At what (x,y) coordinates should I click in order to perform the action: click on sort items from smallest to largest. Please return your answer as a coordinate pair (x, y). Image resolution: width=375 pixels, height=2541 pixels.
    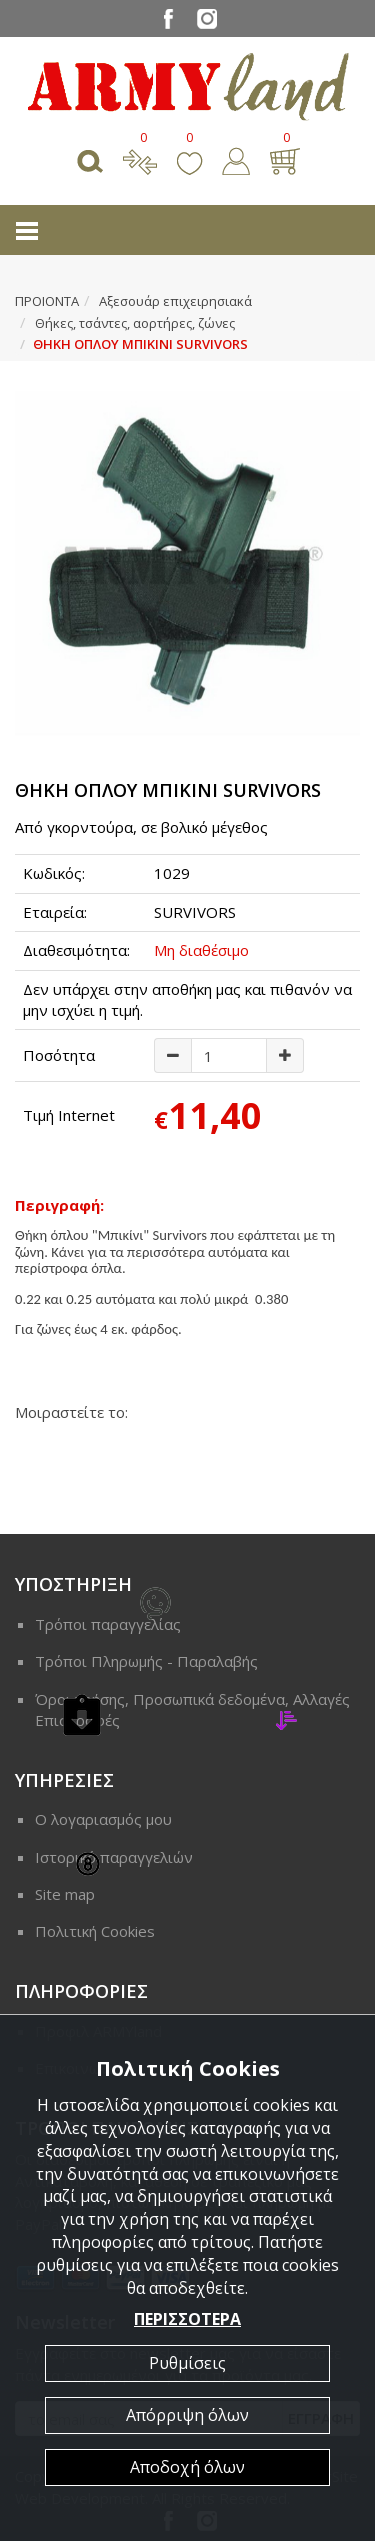
    Looking at the image, I should click on (286, 1720).